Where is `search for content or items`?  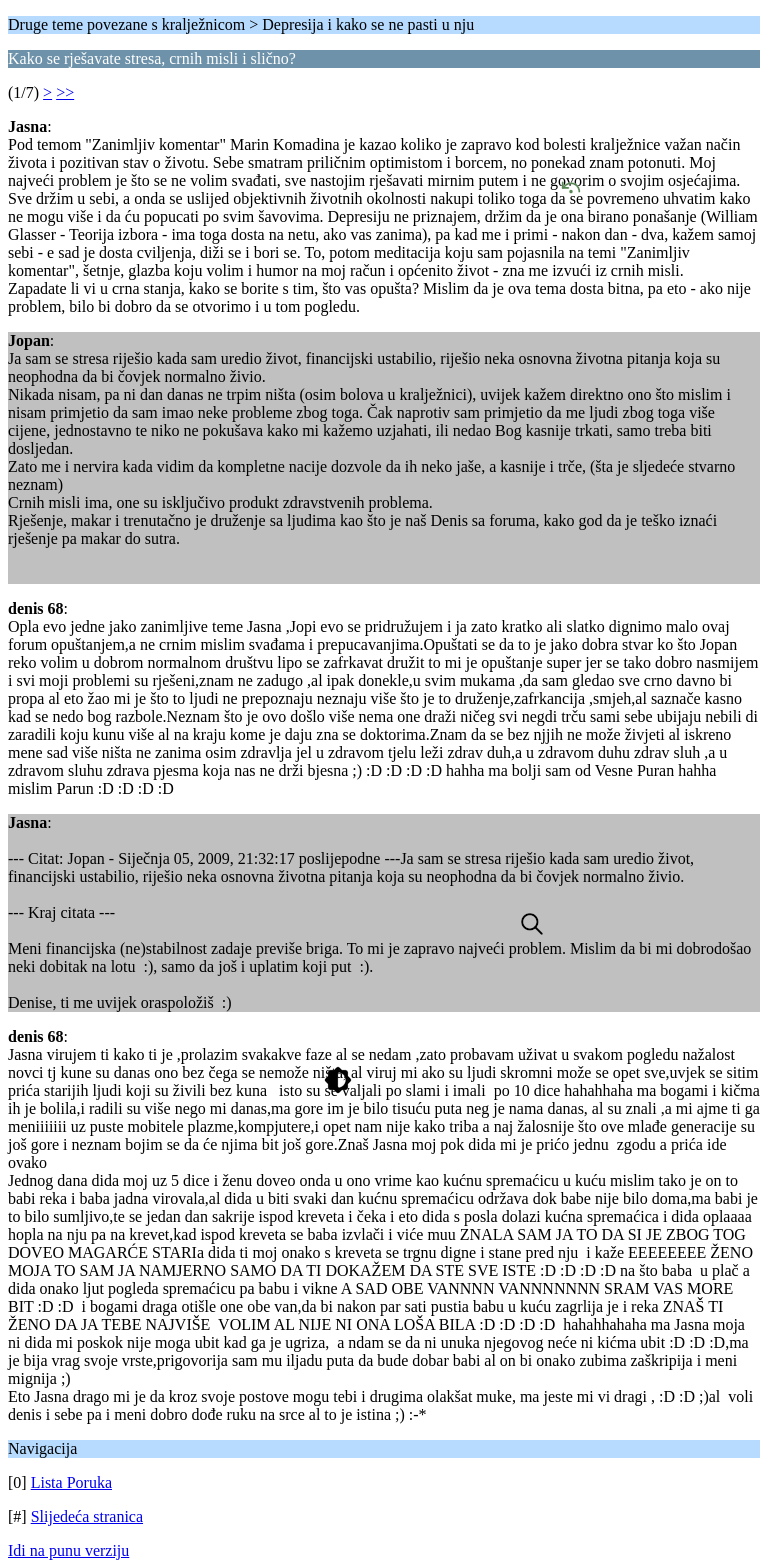
search for content or items is located at coordinates (532, 924).